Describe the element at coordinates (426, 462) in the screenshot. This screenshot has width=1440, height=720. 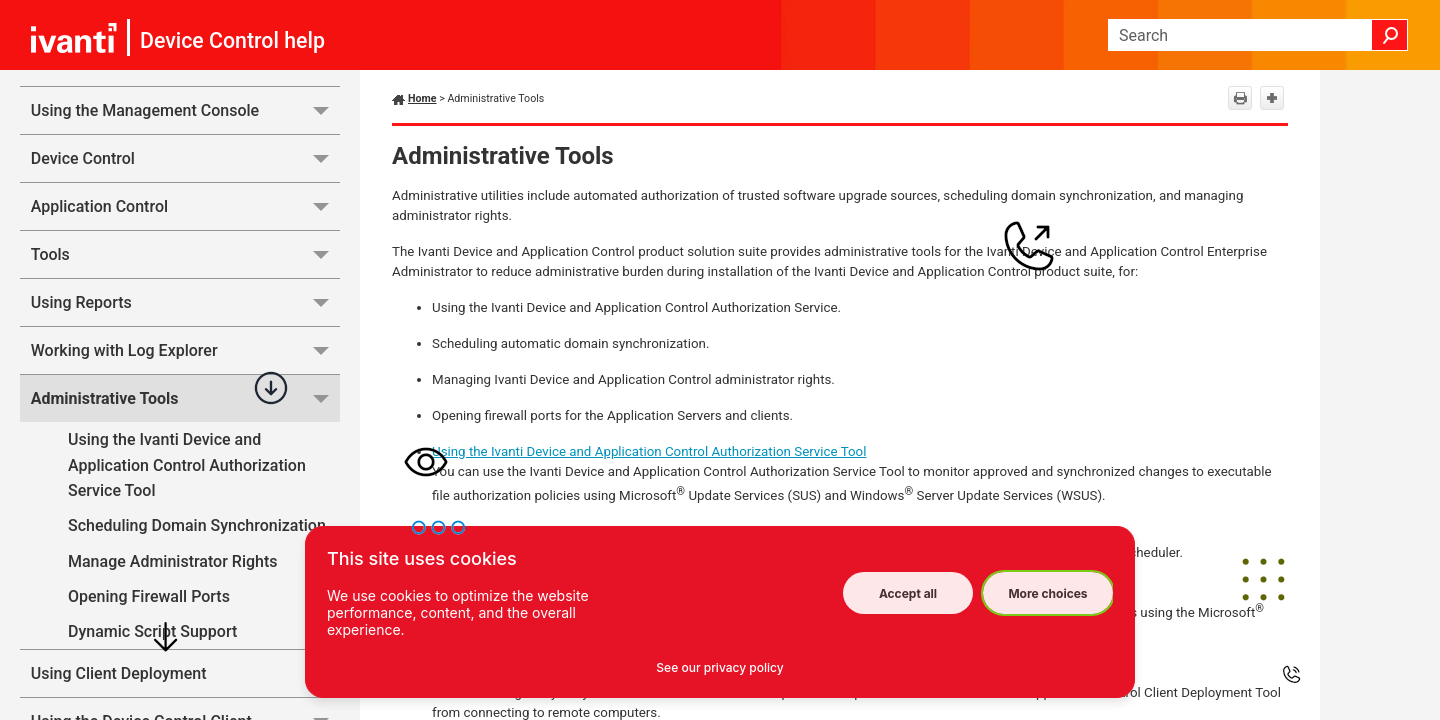
I see `view or preview content` at that location.